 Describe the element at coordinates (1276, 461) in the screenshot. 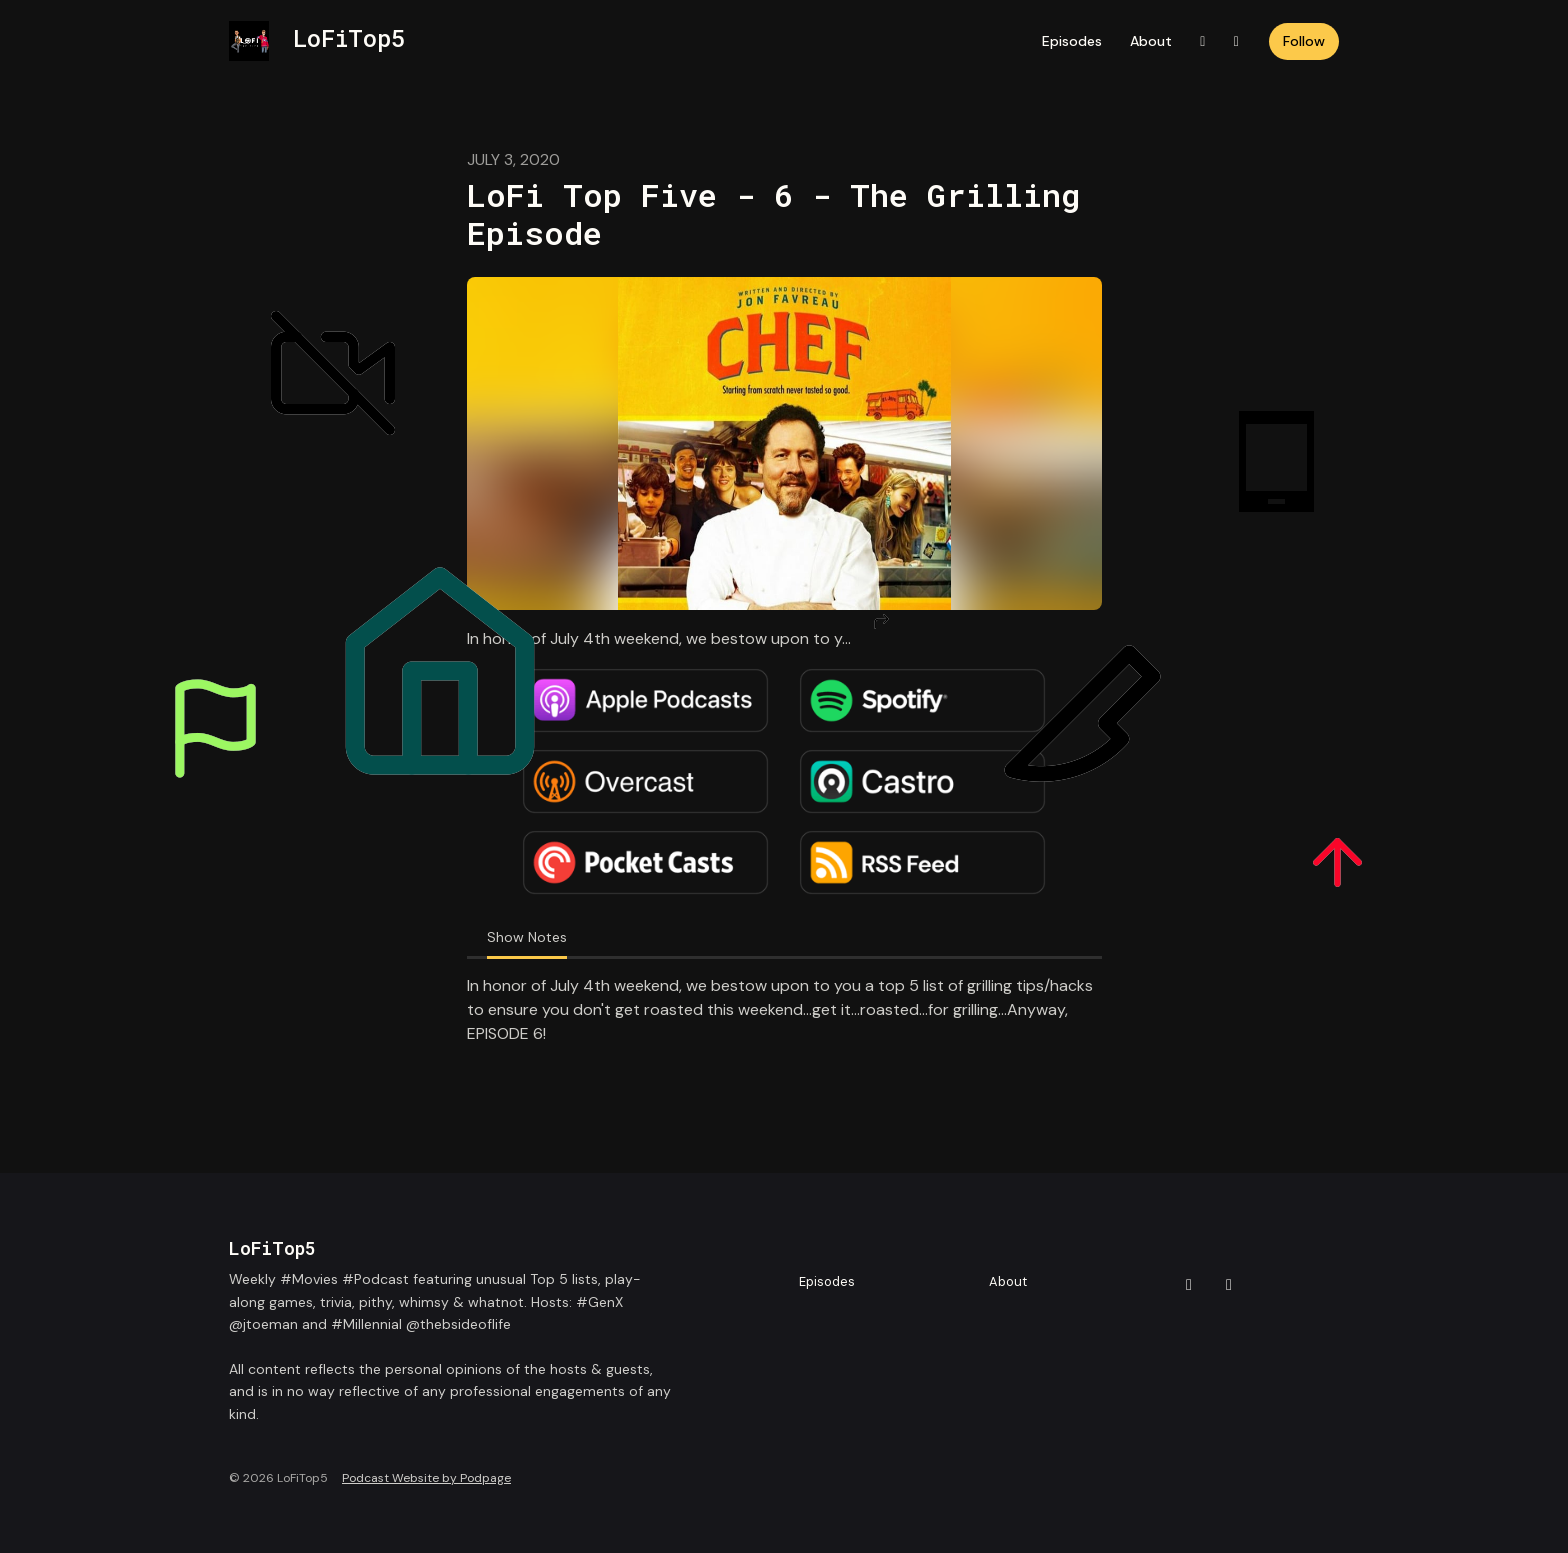

I see `switch to tablet view or layout` at that location.